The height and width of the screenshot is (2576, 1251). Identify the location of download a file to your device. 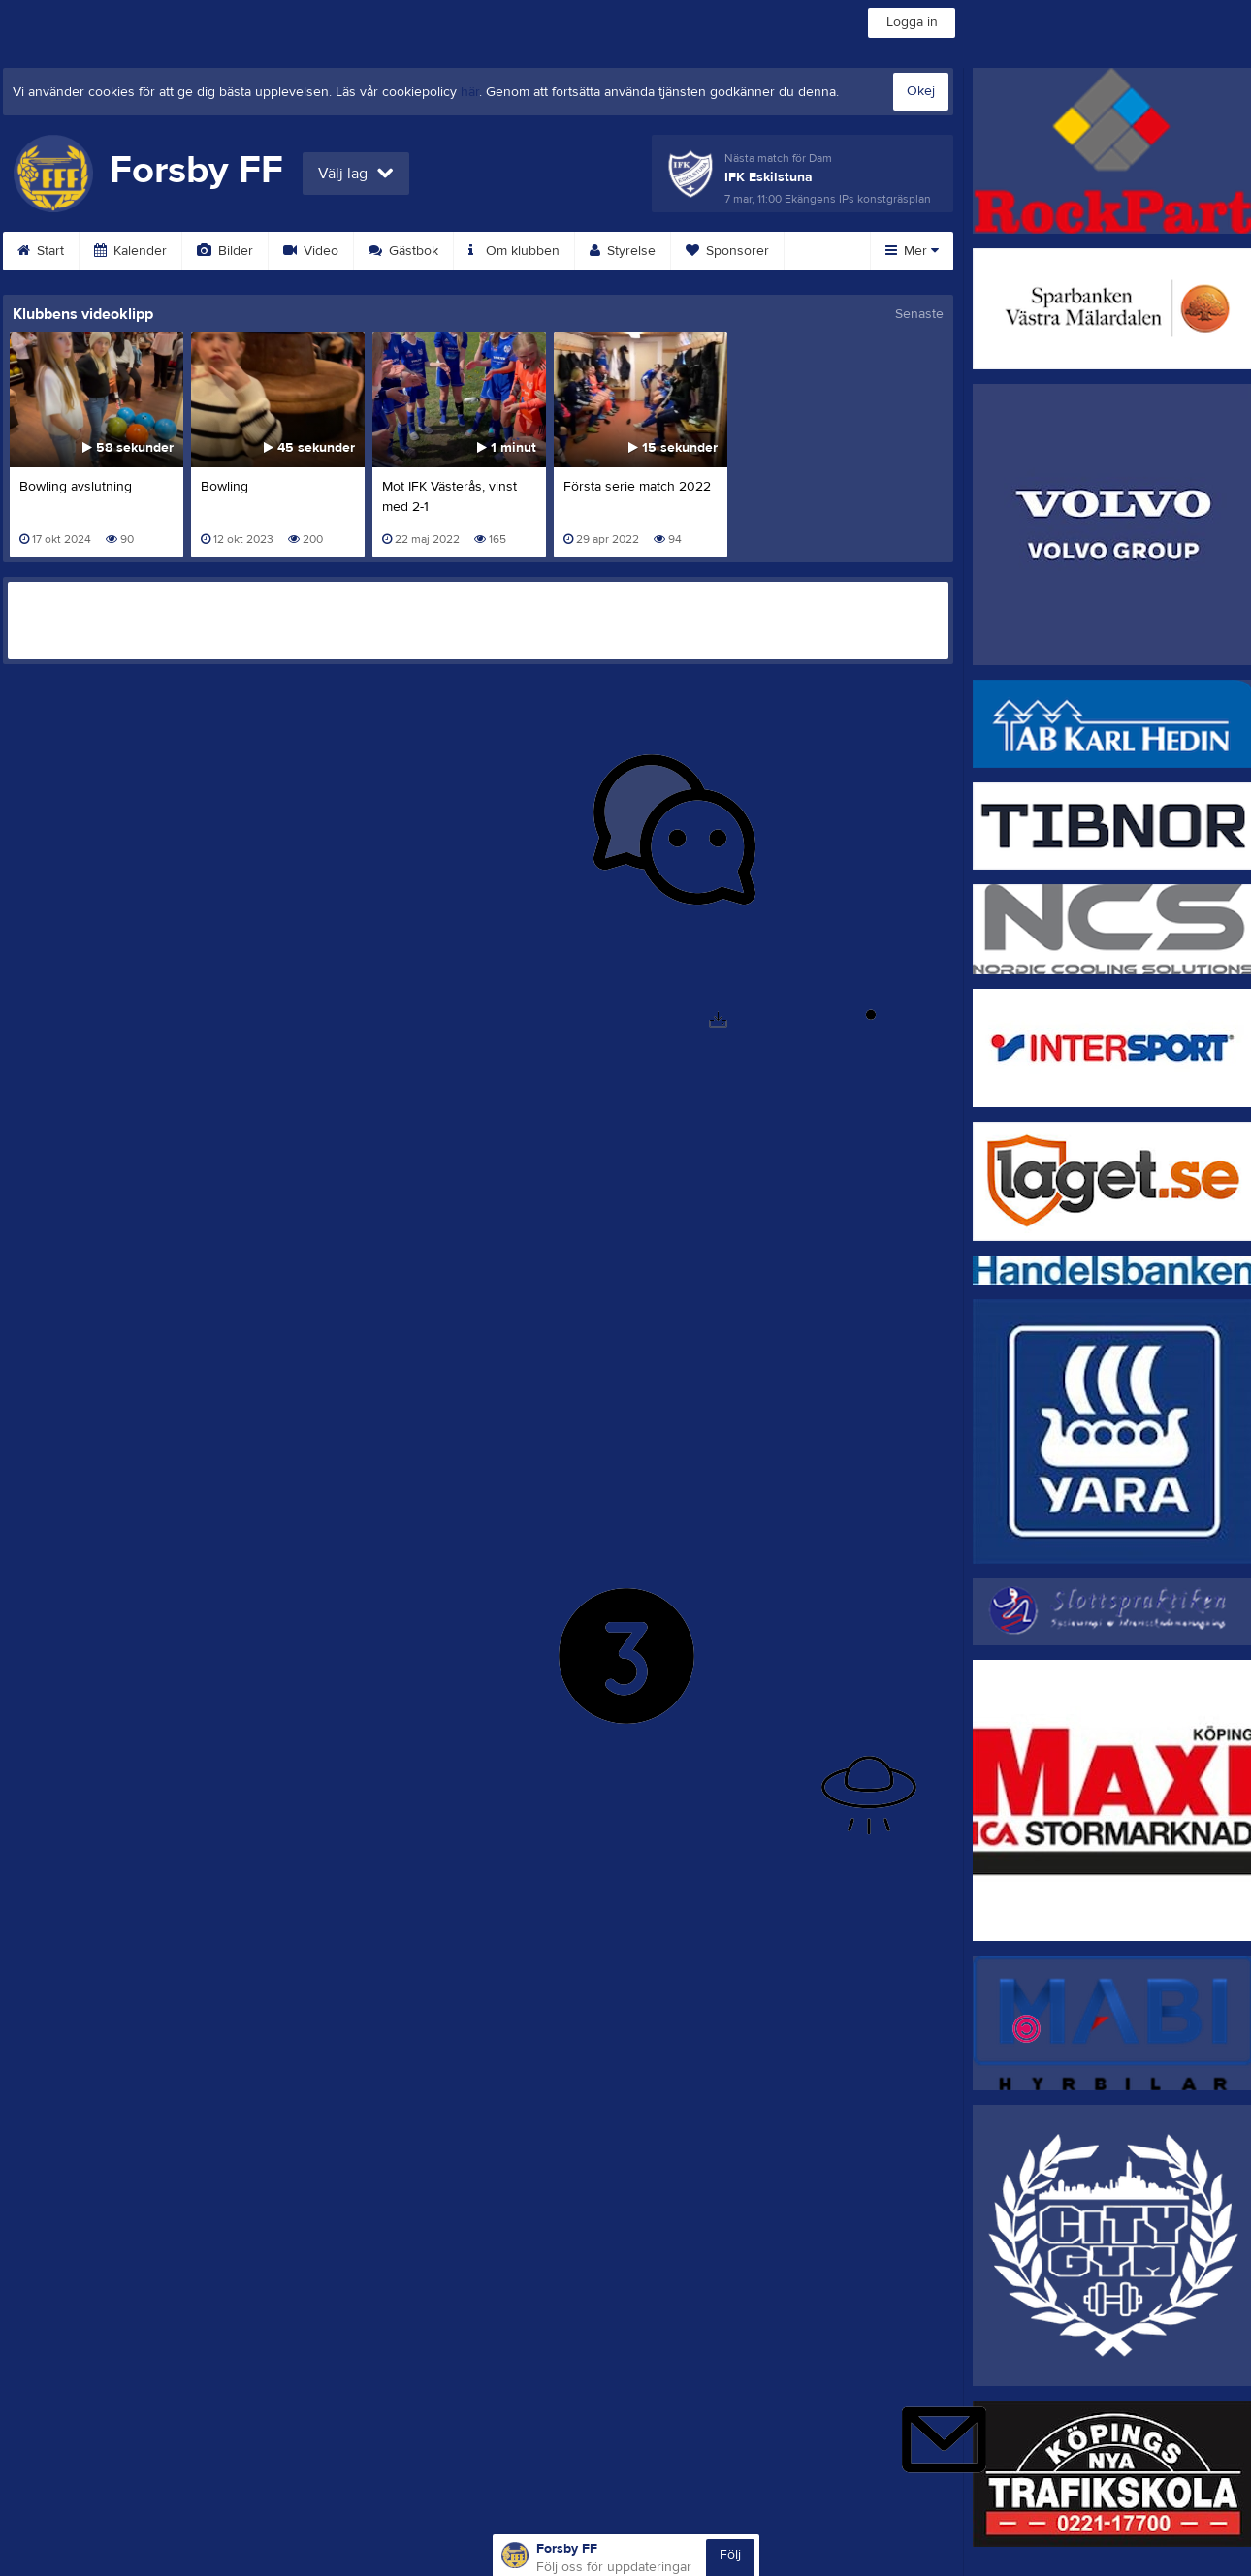
(718, 1020).